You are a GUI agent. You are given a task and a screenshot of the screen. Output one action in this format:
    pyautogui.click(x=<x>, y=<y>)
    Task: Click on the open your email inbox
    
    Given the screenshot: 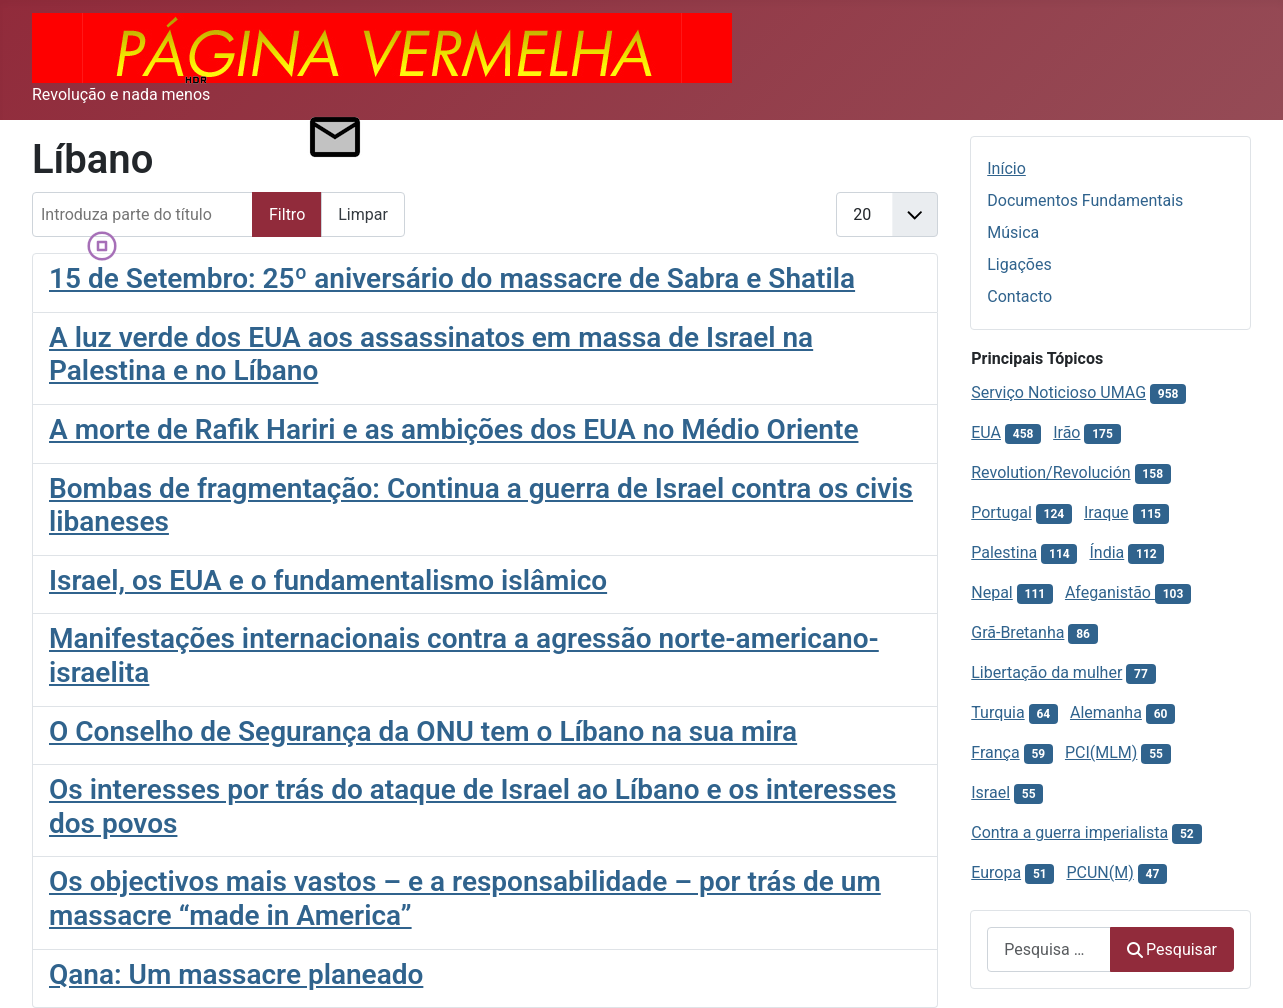 What is the action you would take?
    pyautogui.click(x=335, y=137)
    